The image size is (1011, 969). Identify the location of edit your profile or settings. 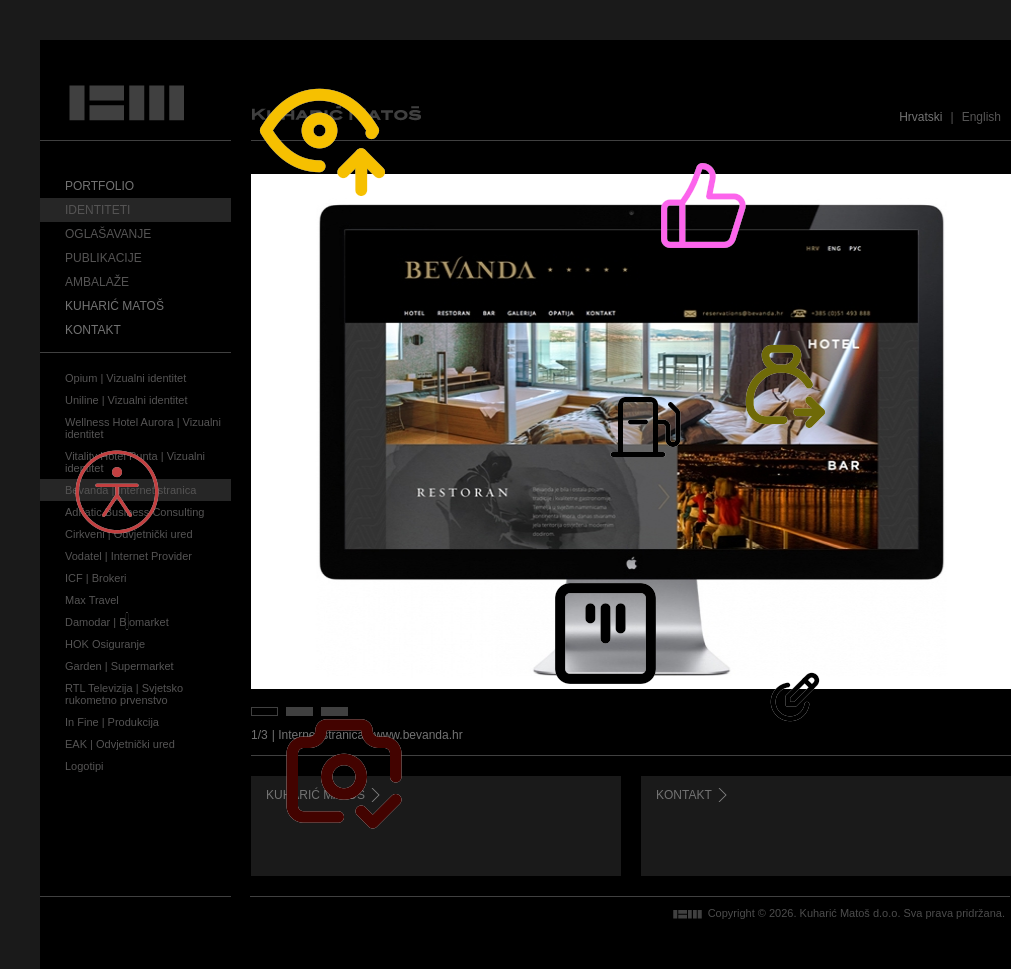
(795, 697).